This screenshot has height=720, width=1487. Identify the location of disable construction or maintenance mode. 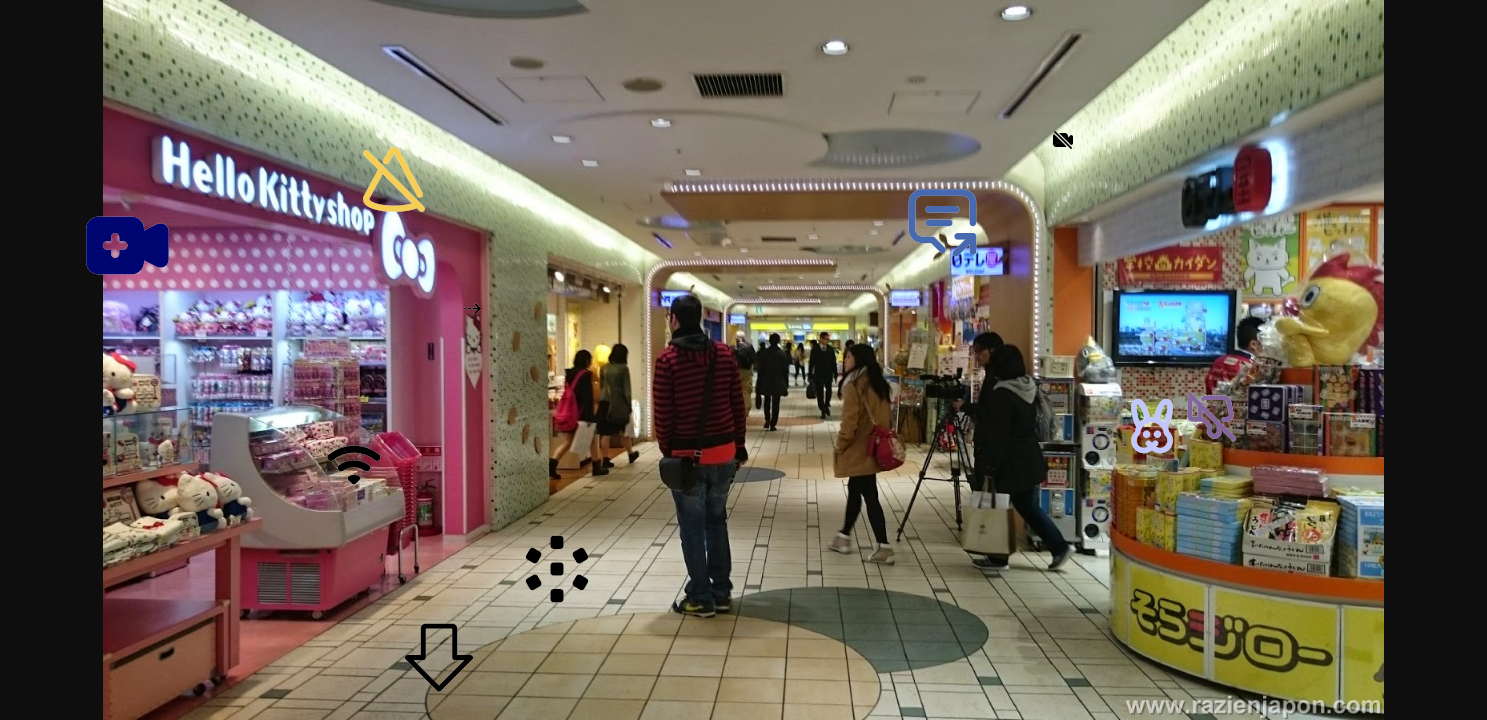
(394, 181).